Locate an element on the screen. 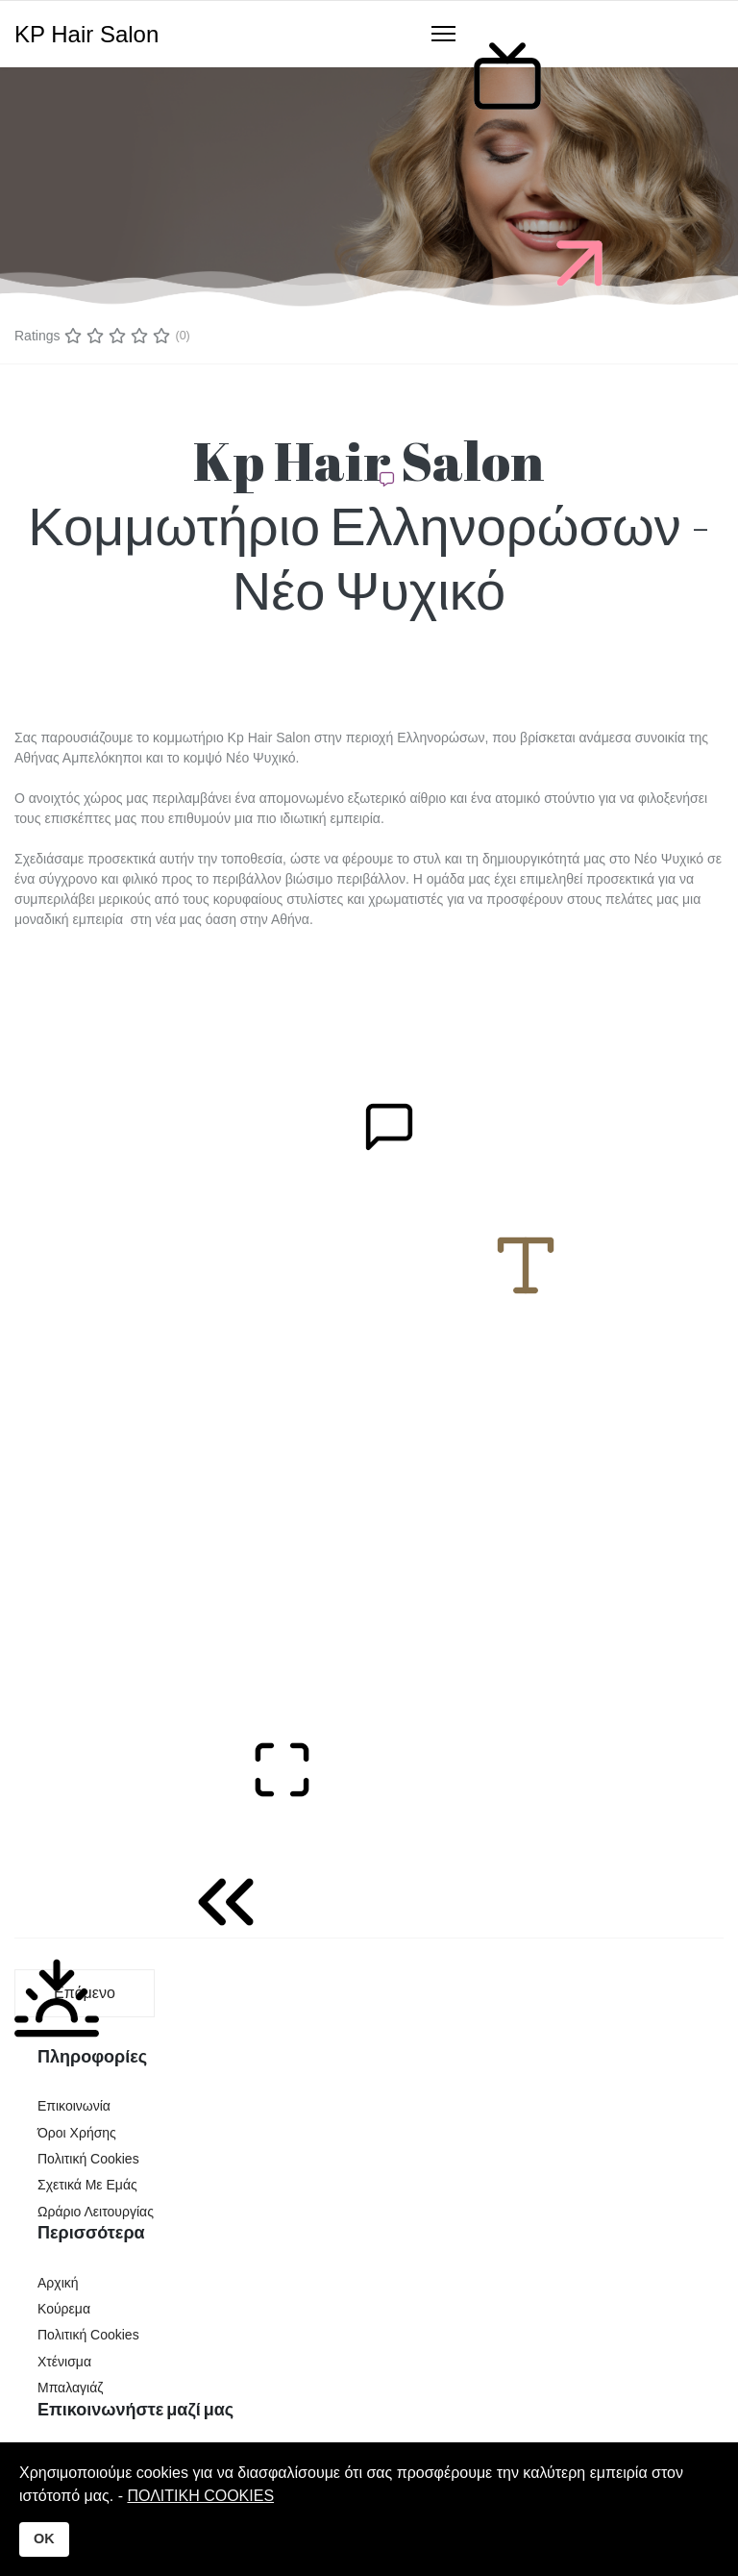  go back to the beginning is located at coordinates (226, 1902).